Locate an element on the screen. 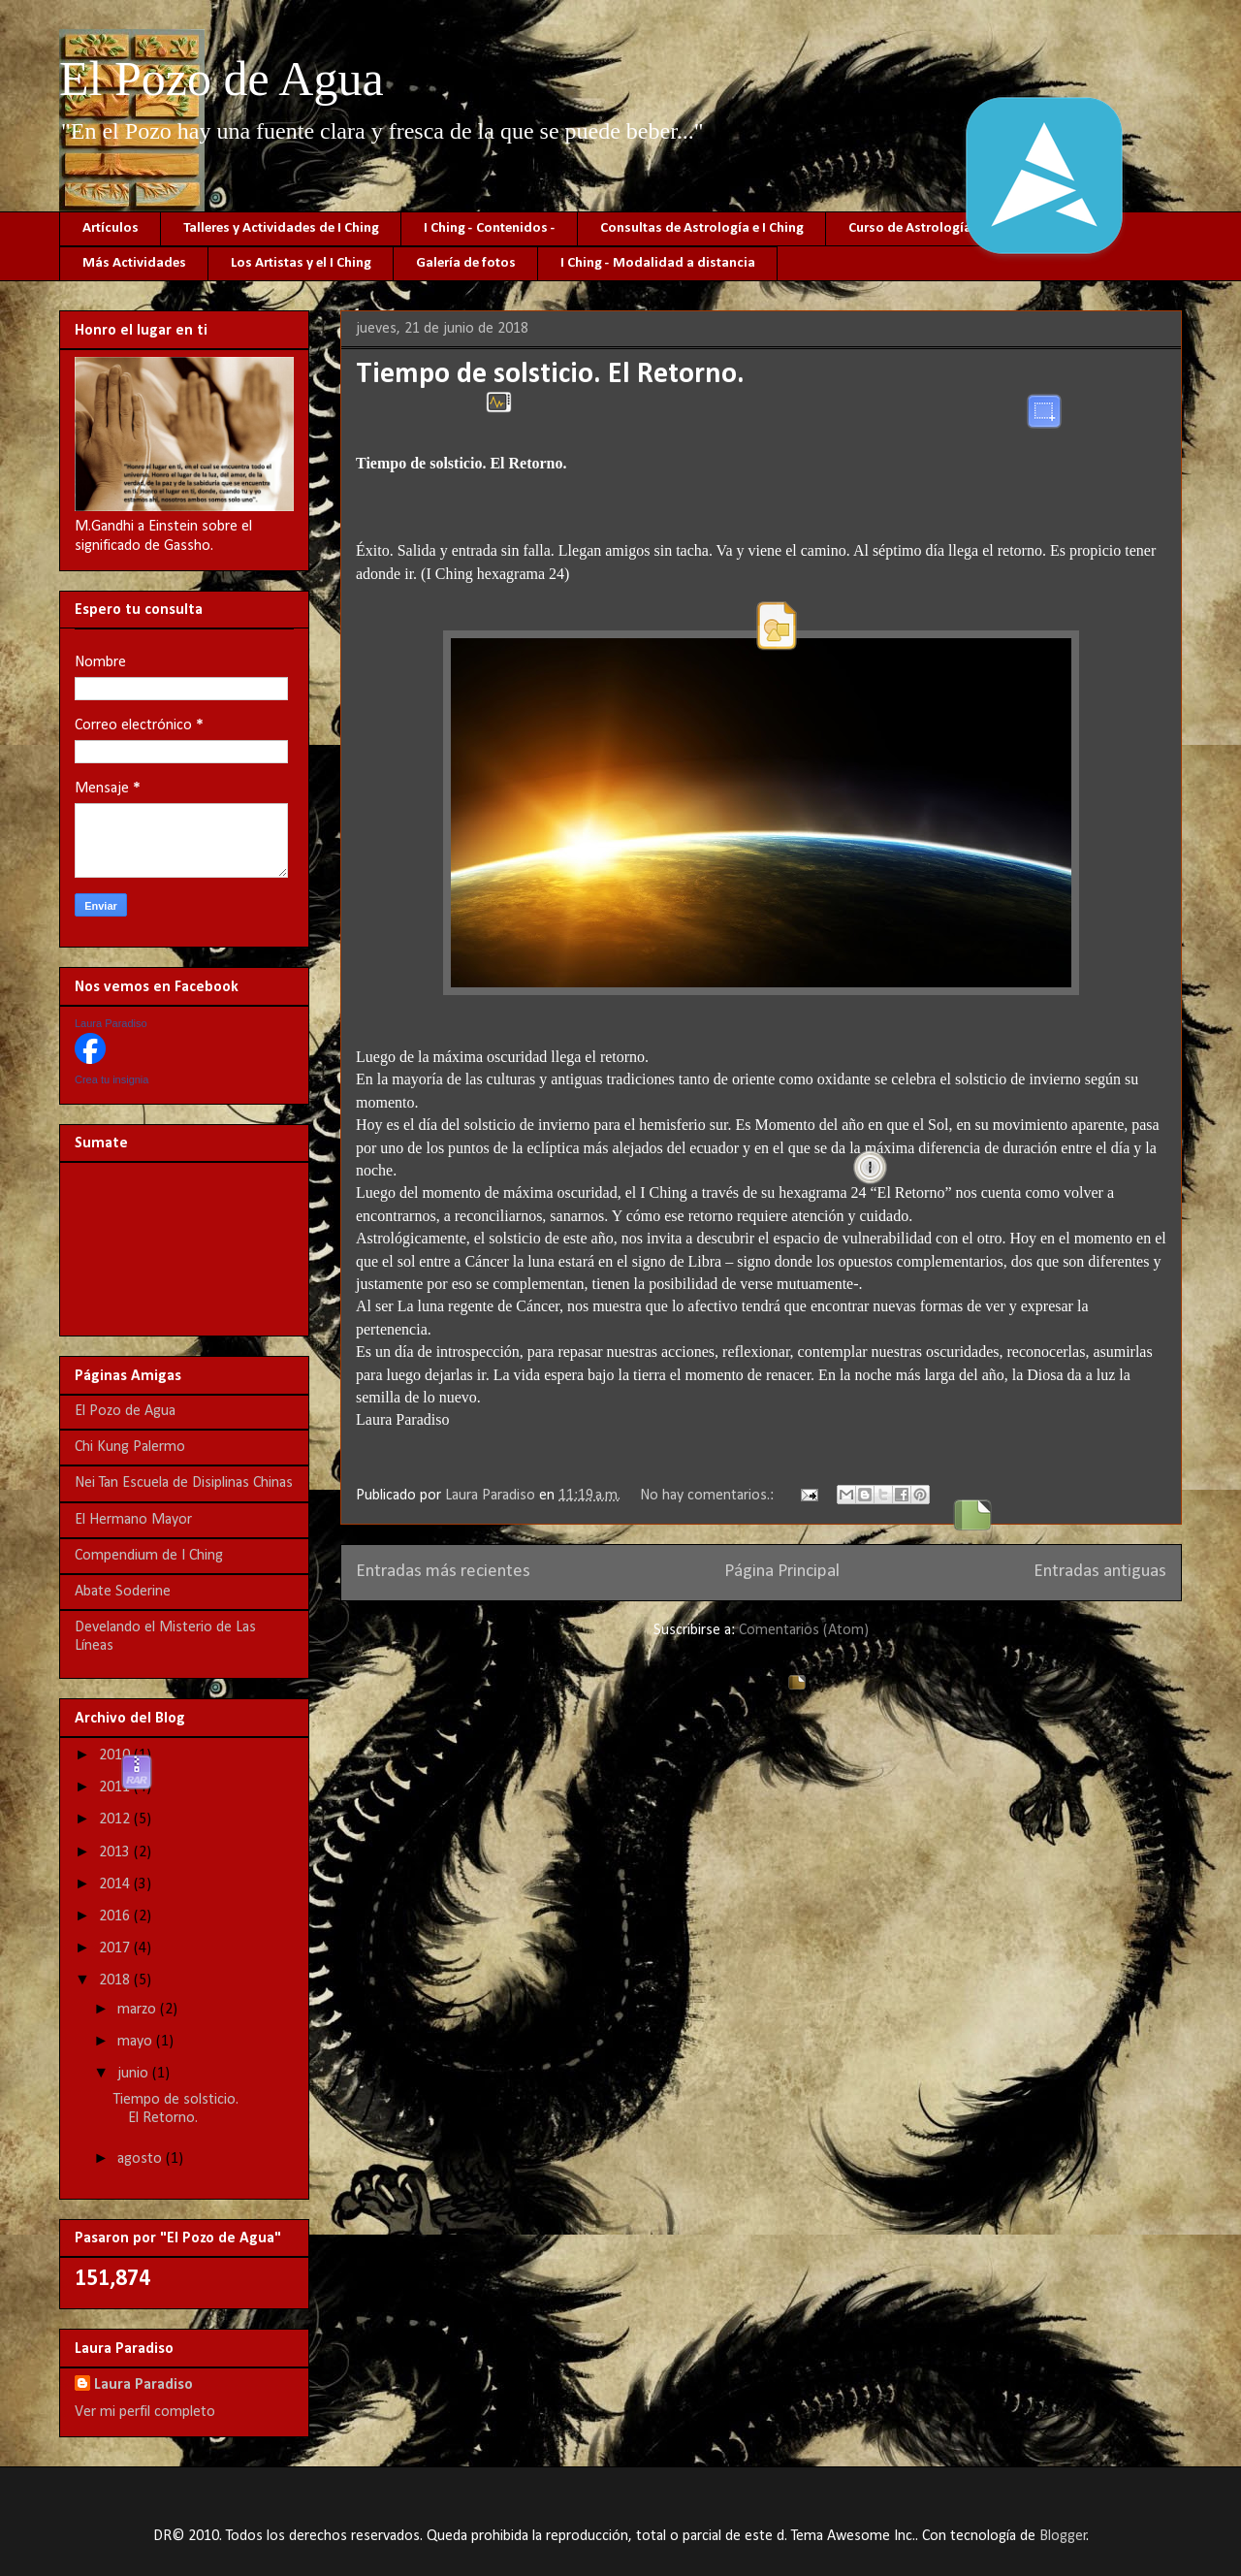 The width and height of the screenshot is (1241, 2576). open a graphics template file is located at coordinates (777, 626).